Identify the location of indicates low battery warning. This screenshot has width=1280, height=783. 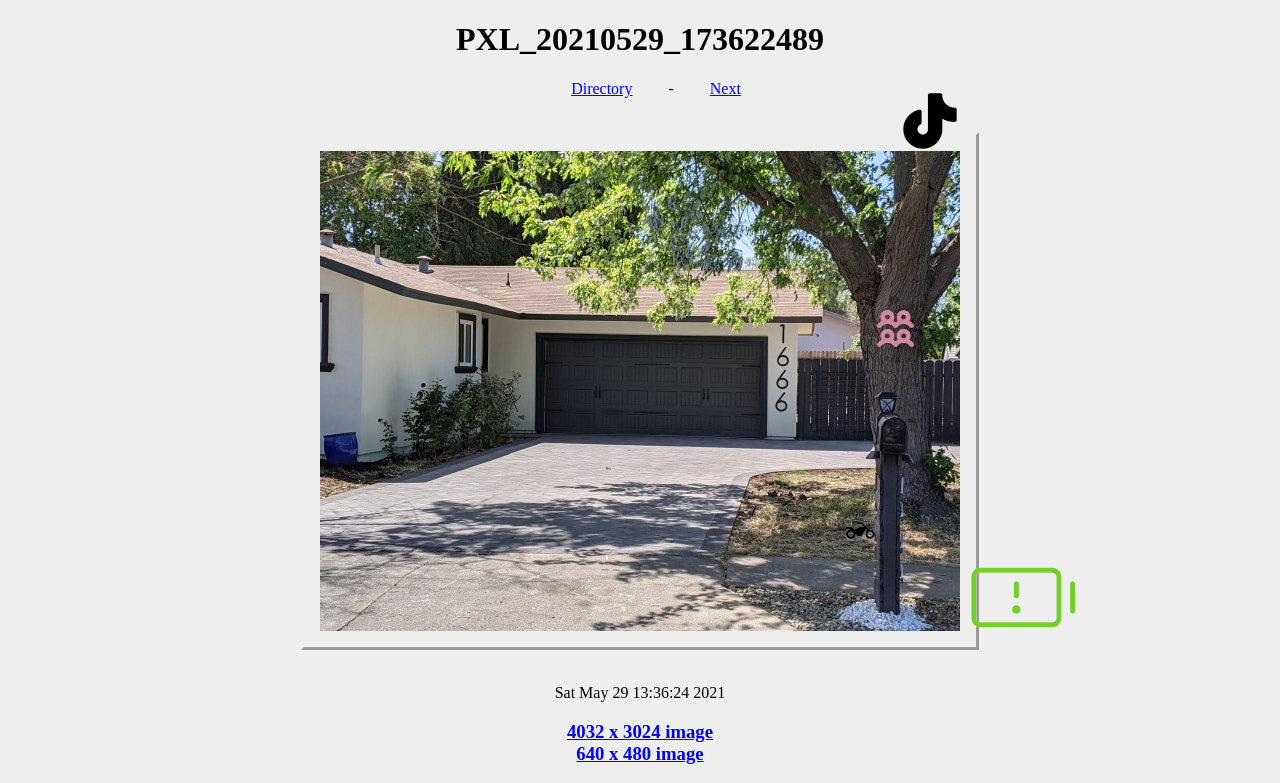
(1021, 597).